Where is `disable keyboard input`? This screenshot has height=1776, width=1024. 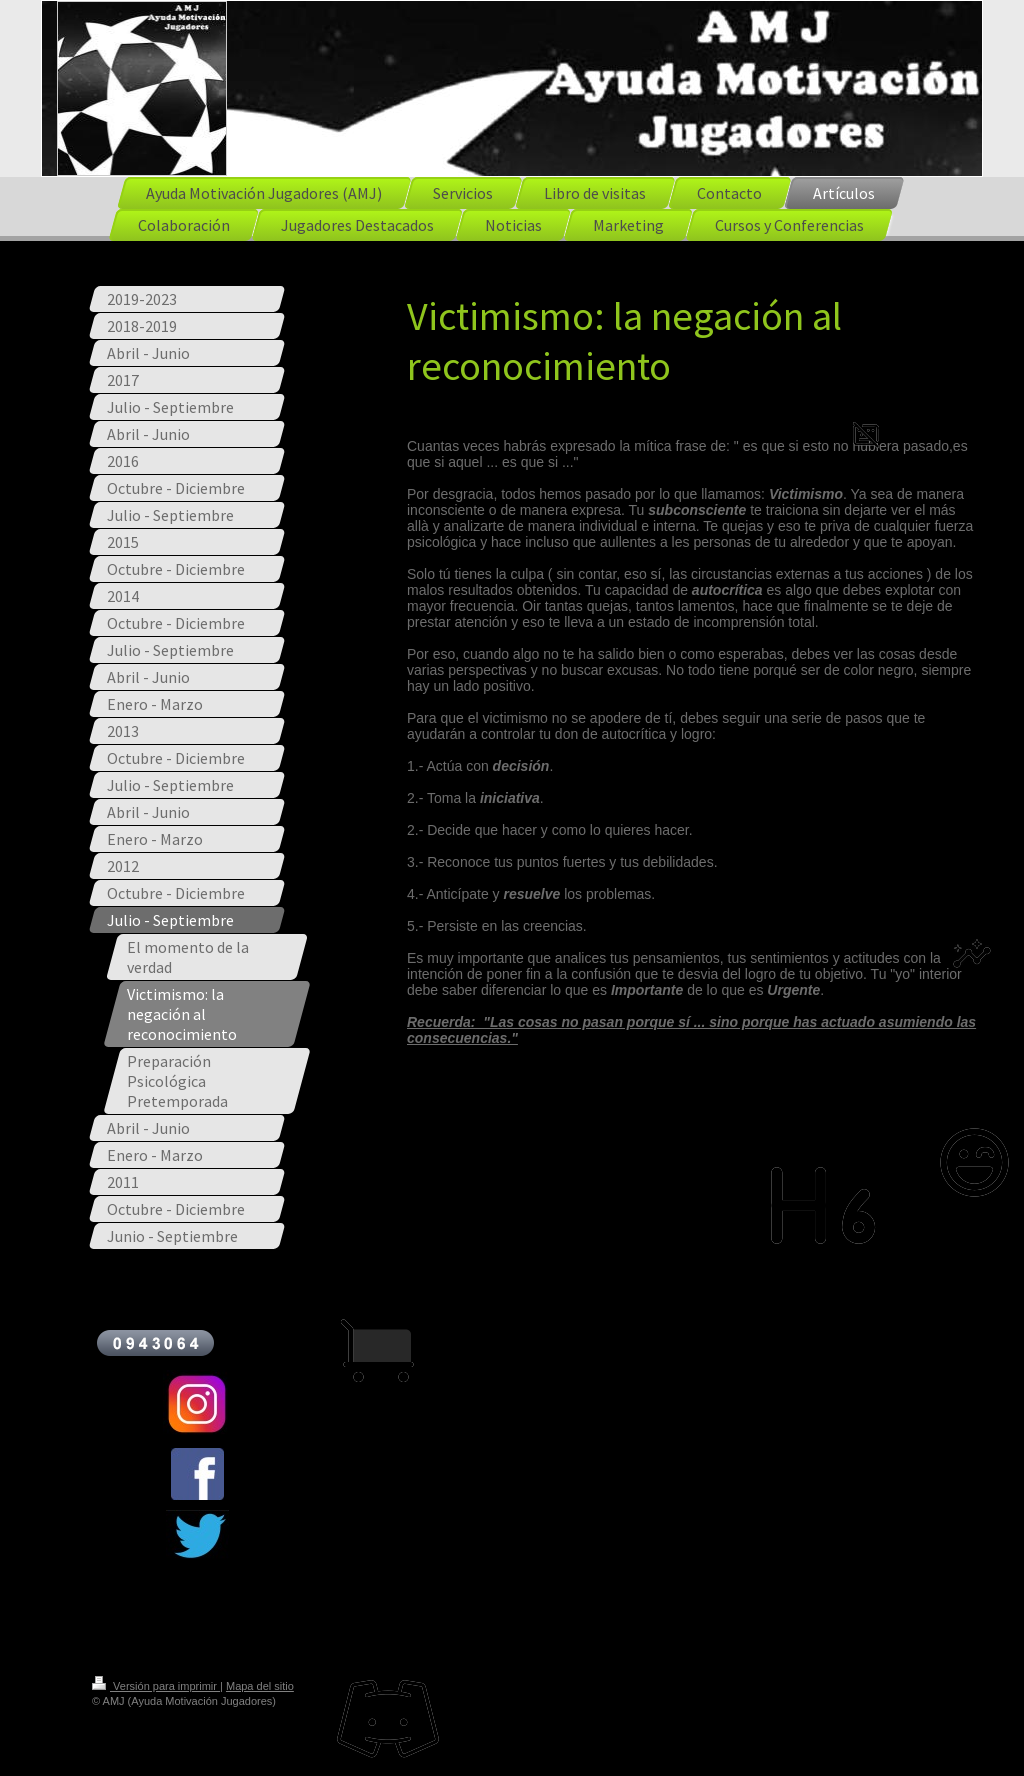
disable keyboard input is located at coordinates (866, 435).